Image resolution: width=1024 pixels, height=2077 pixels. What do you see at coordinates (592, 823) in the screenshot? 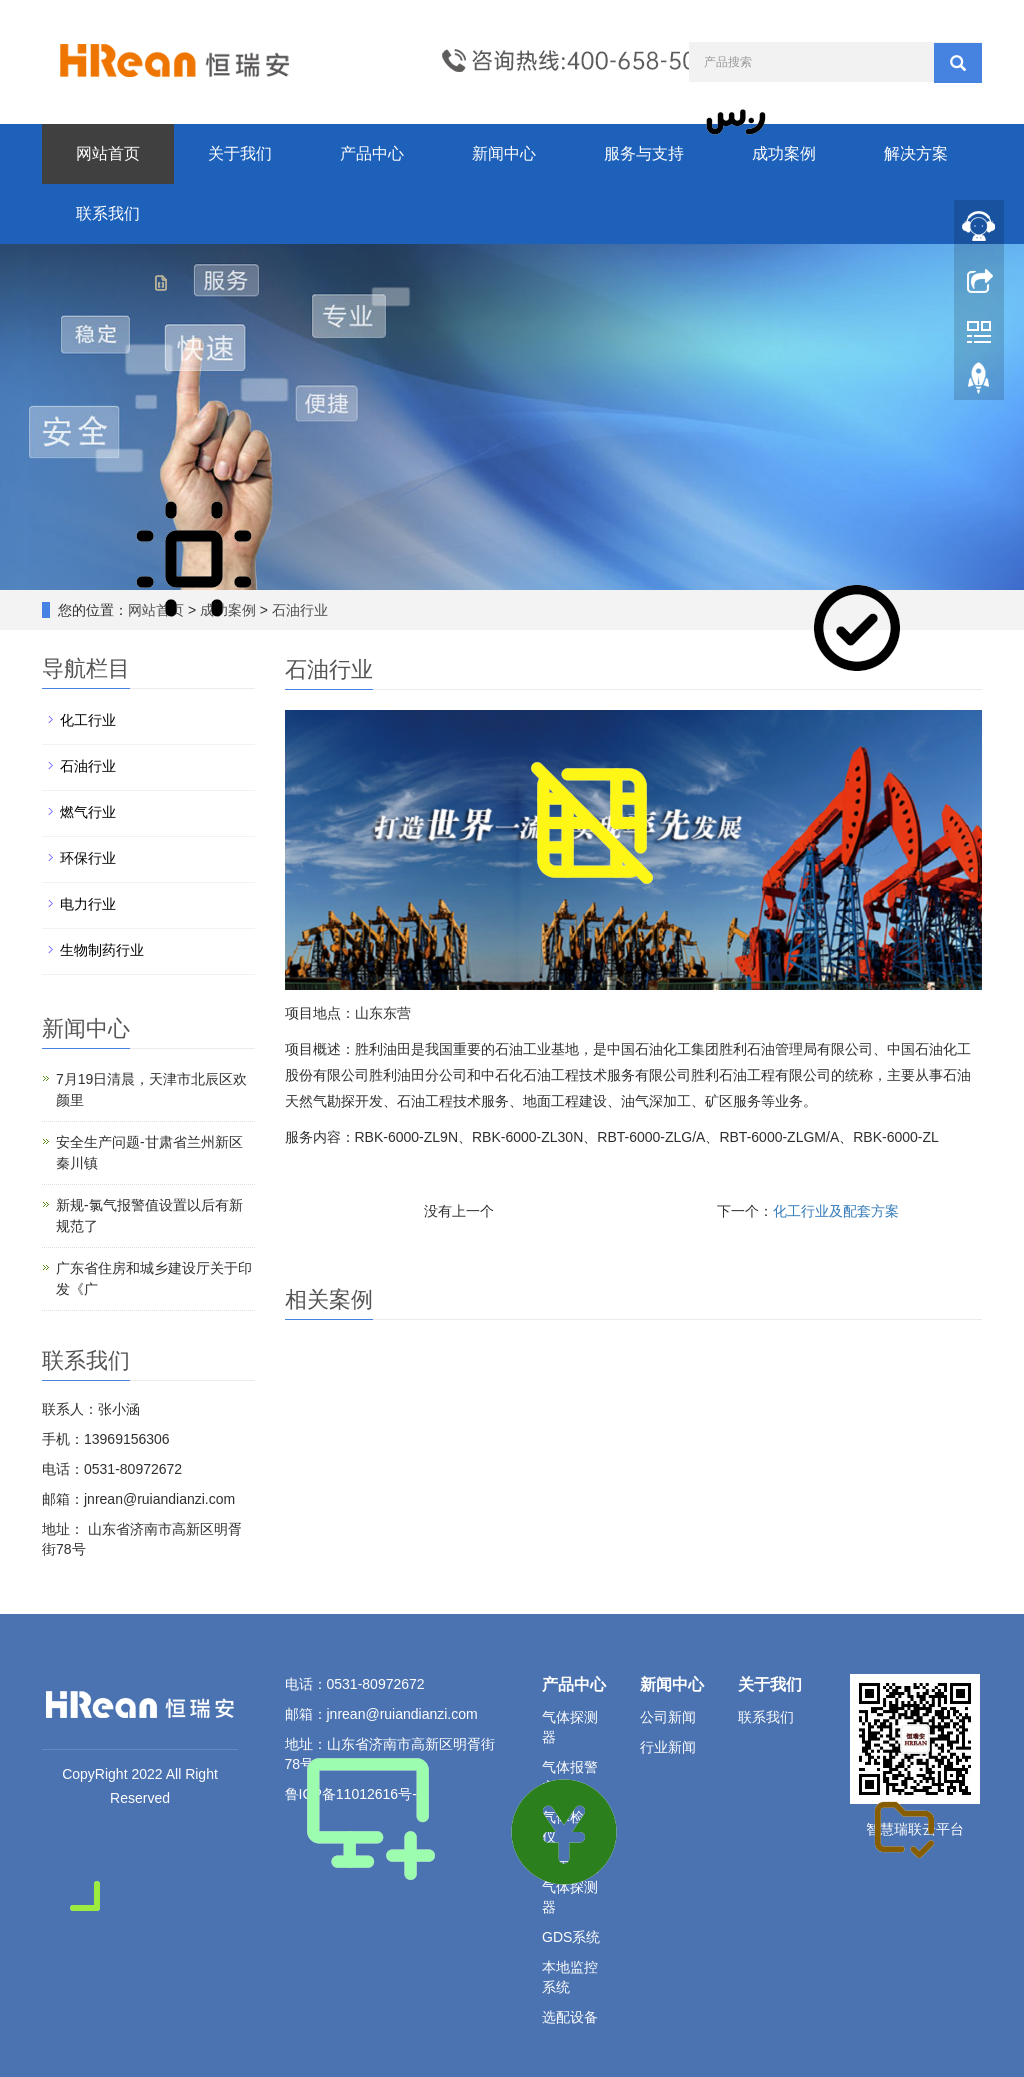
I see `video recording is disabled` at bounding box center [592, 823].